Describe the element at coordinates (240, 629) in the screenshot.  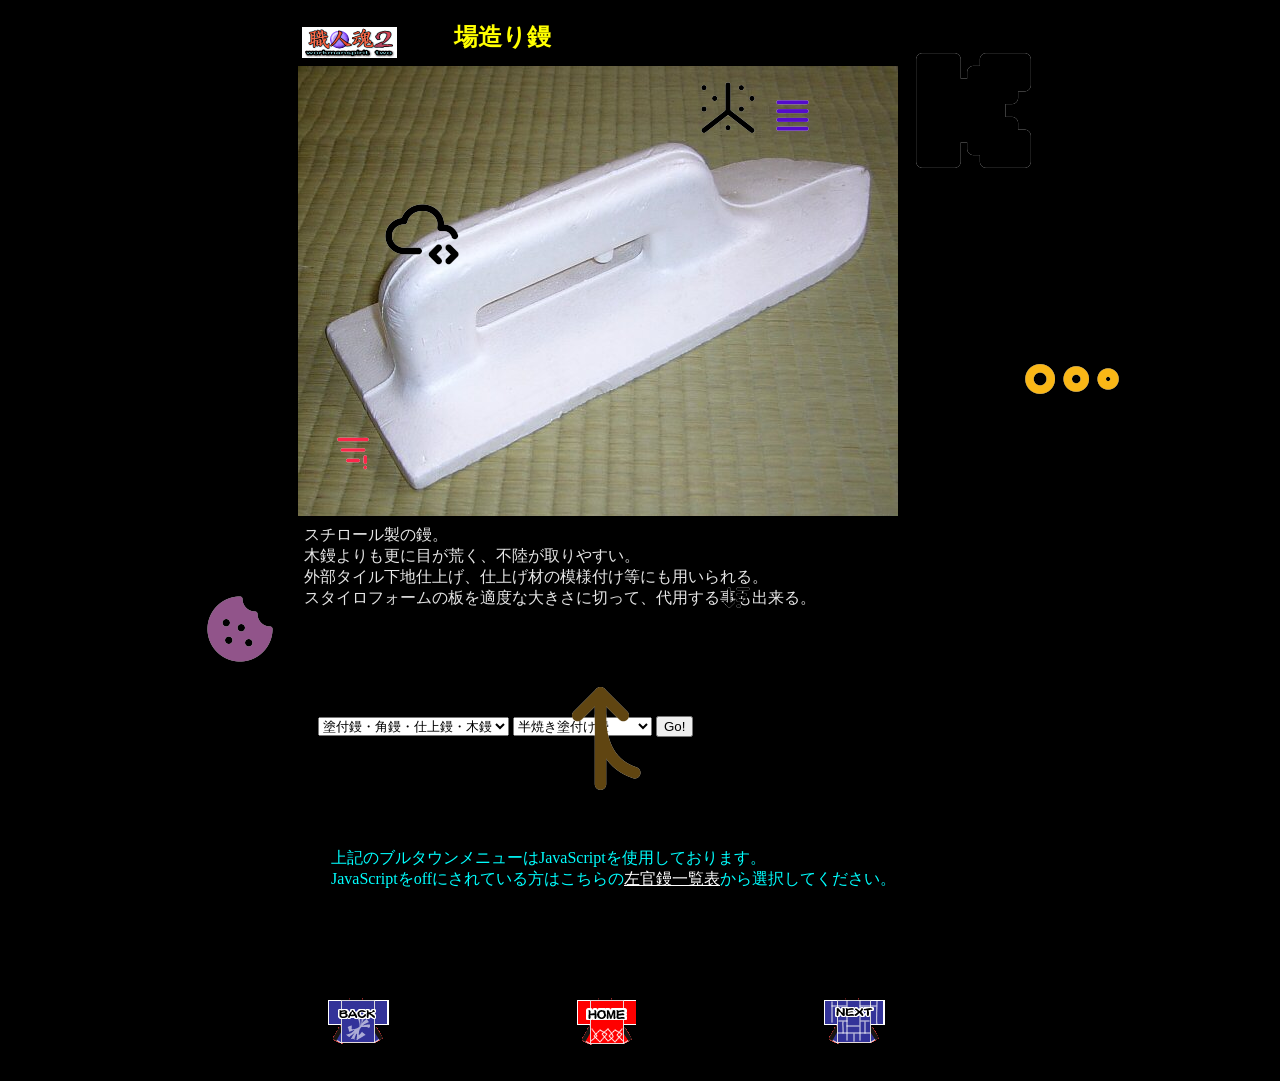
I see `manage cookie preferences` at that location.